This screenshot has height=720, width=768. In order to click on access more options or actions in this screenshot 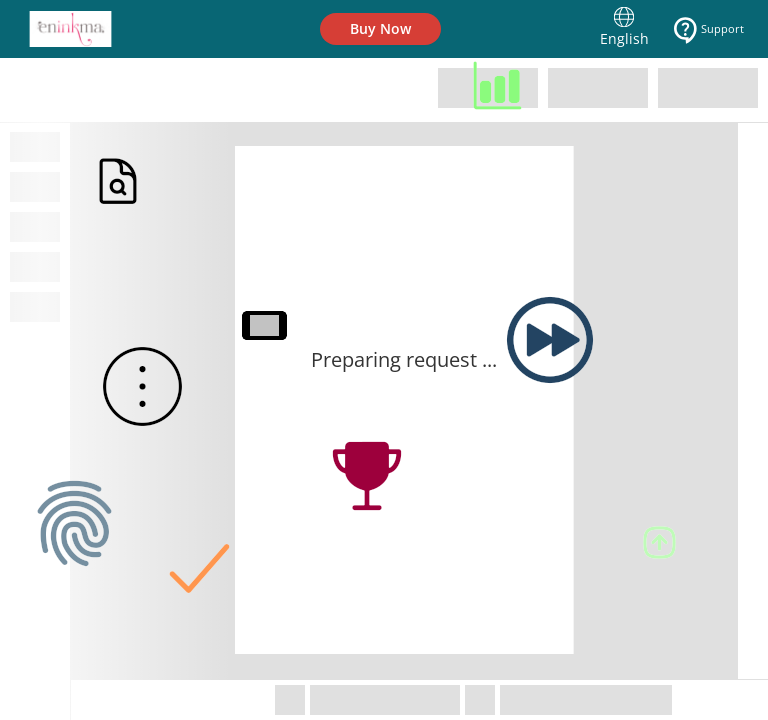, I will do `click(142, 386)`.